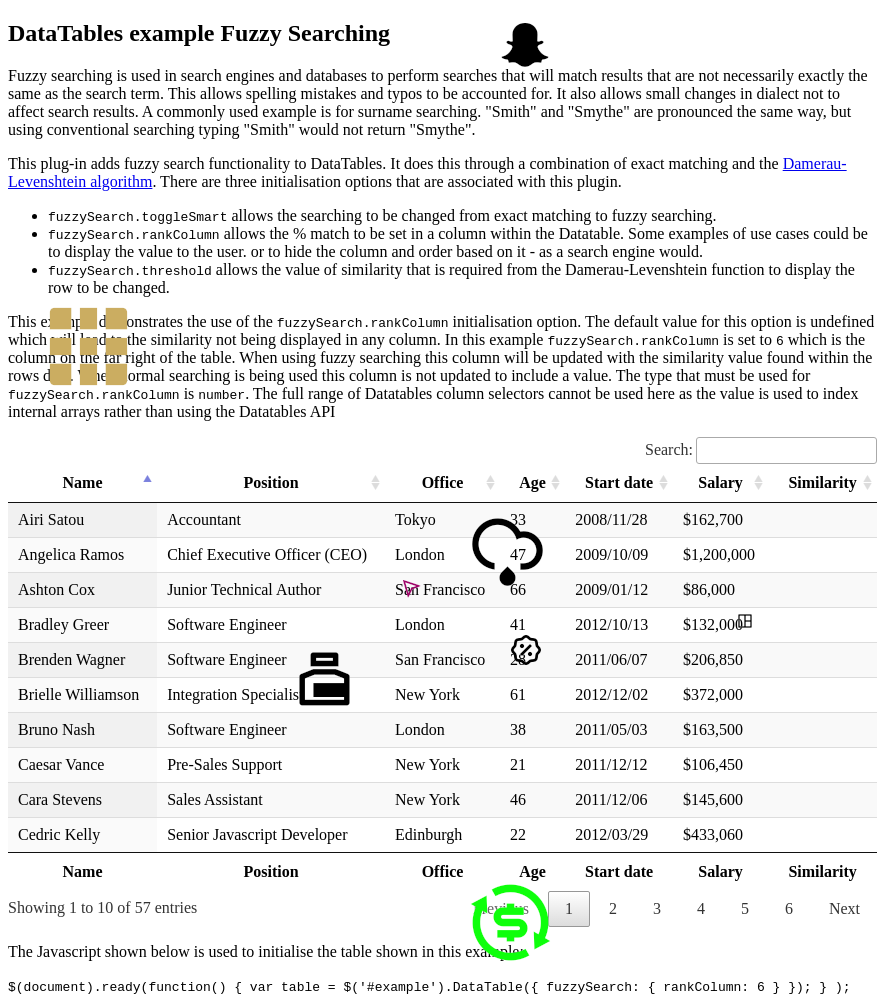 This screenshot has height=1003, width=885. What do you see at coordinates (507, 550) in the screenshot?
I see `indicates rainy weather conditions` at bounding box center [507, 550].